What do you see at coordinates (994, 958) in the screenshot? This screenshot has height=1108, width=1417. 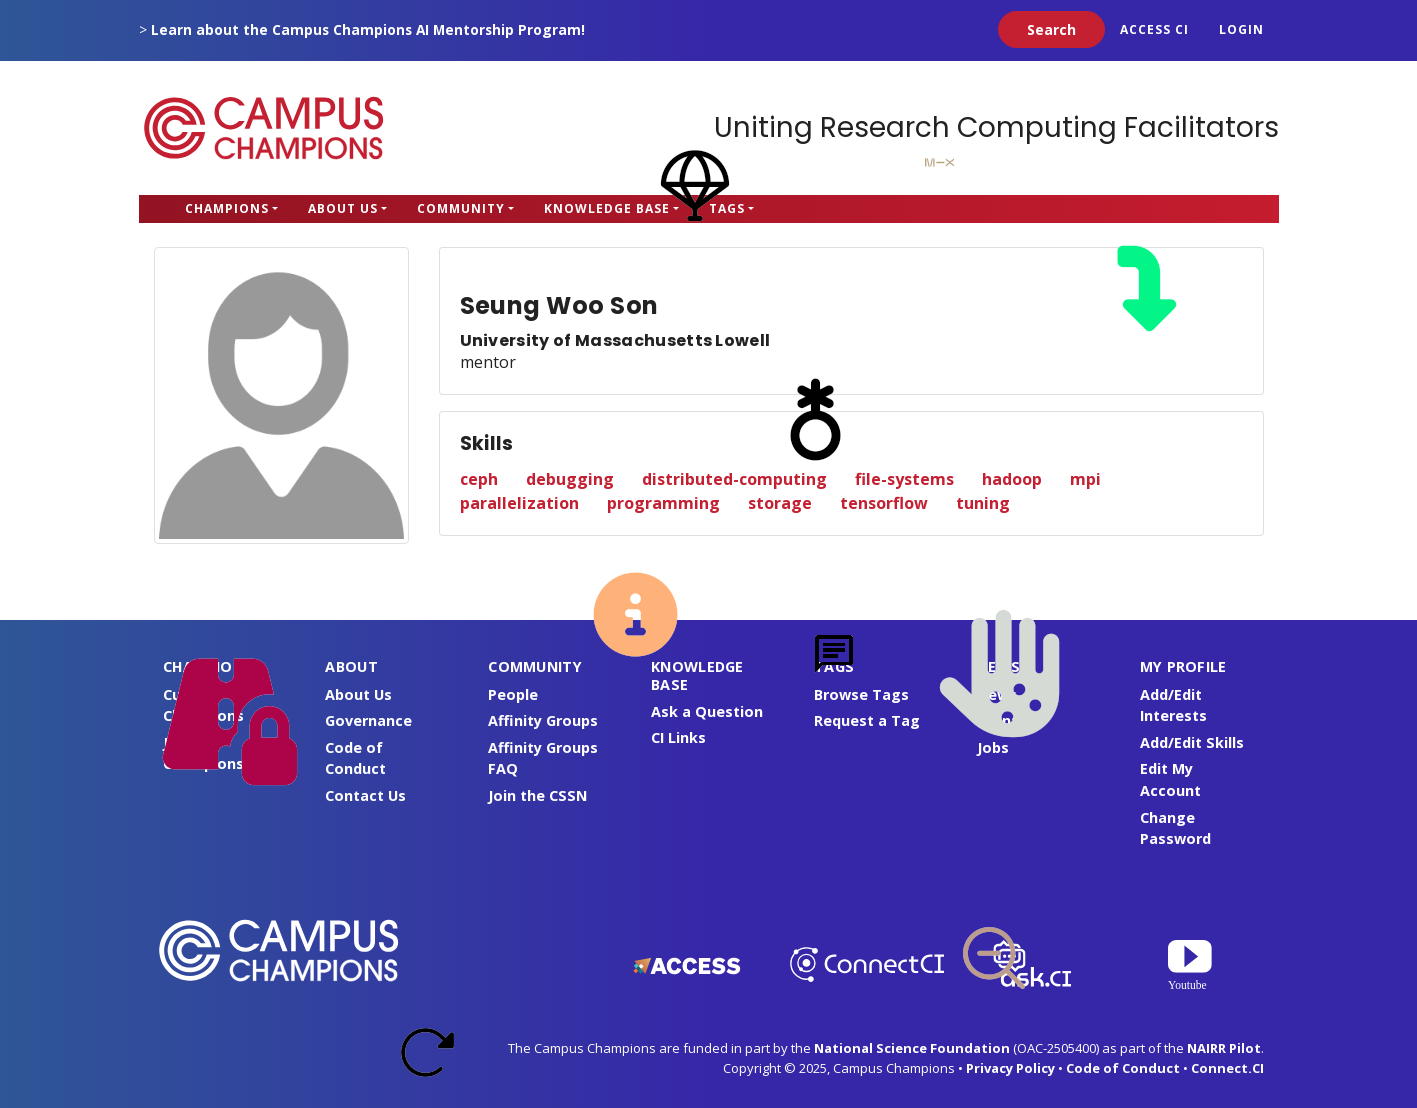 I see `zoom out` at bounding box center [994, 958].